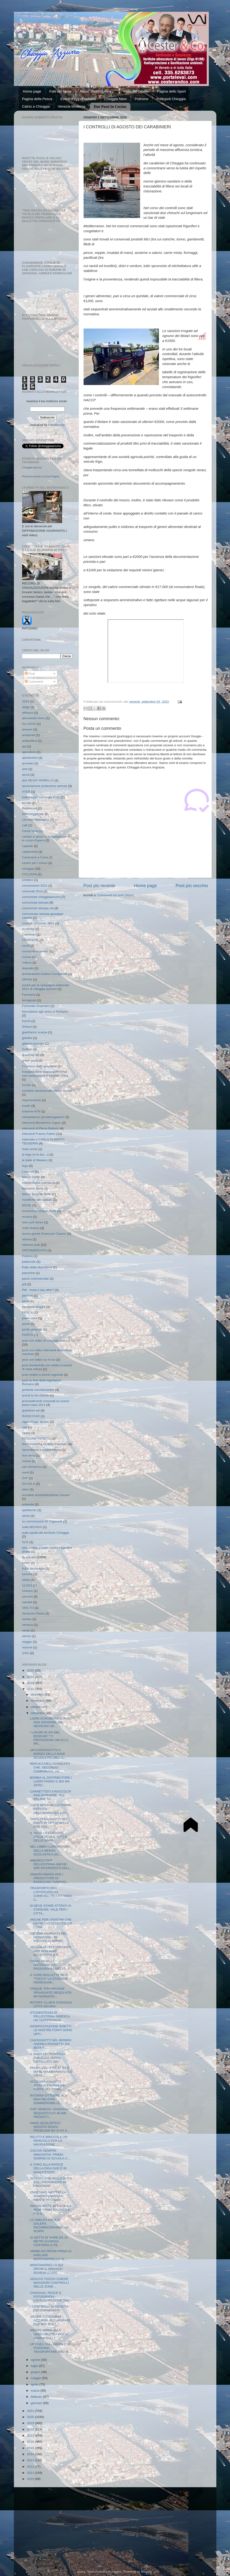 This screenshot has width=230, height=2576. I want to click on message sent successfully, so click(197, 800).